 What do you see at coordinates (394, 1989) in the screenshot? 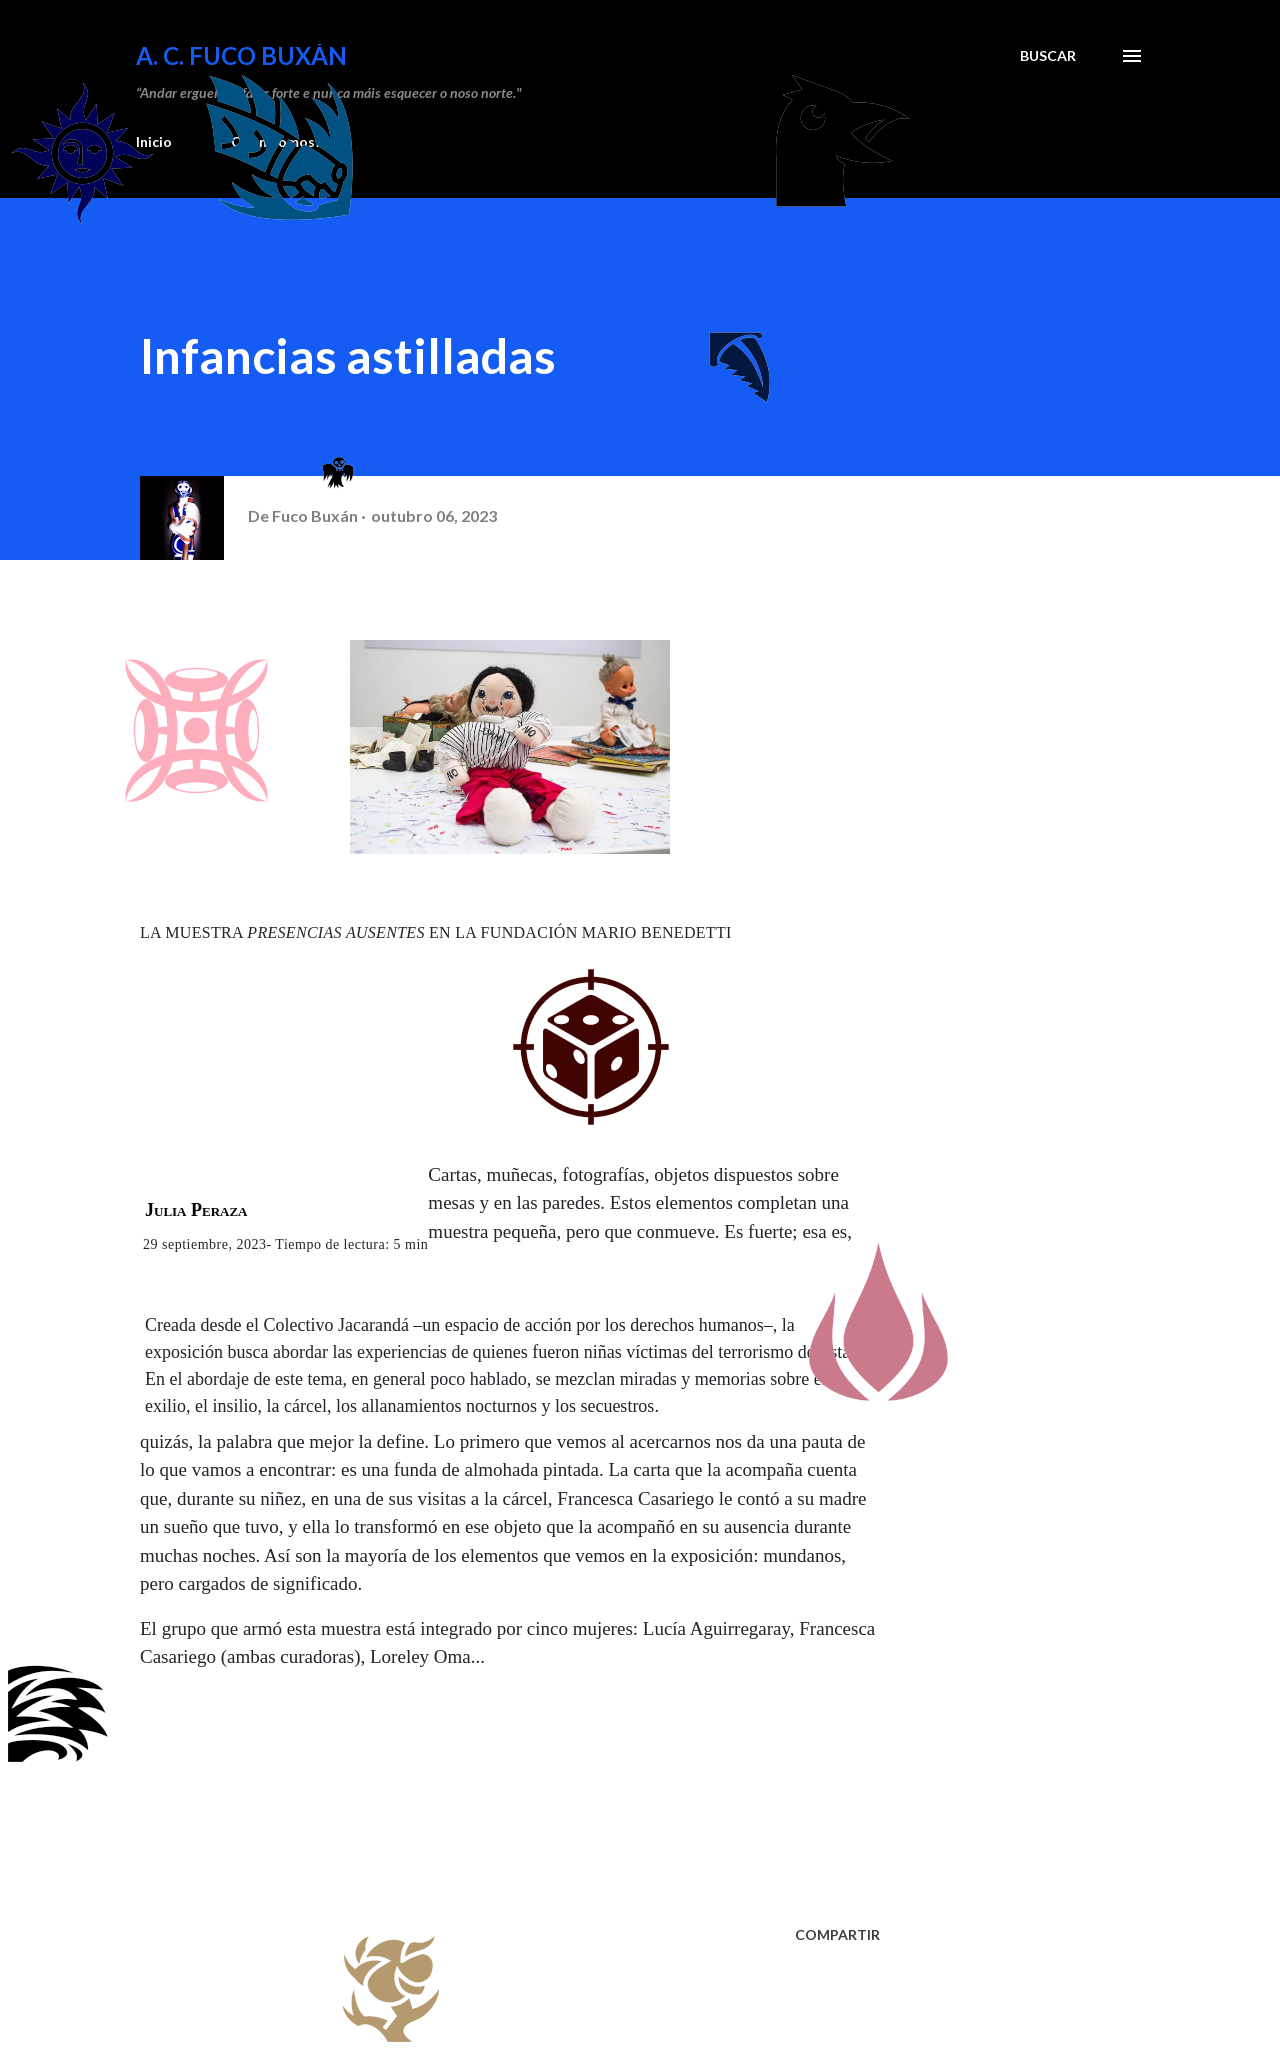
I see `indicates a cursed or corrupted plant item` at bounding box center [394, 1989].